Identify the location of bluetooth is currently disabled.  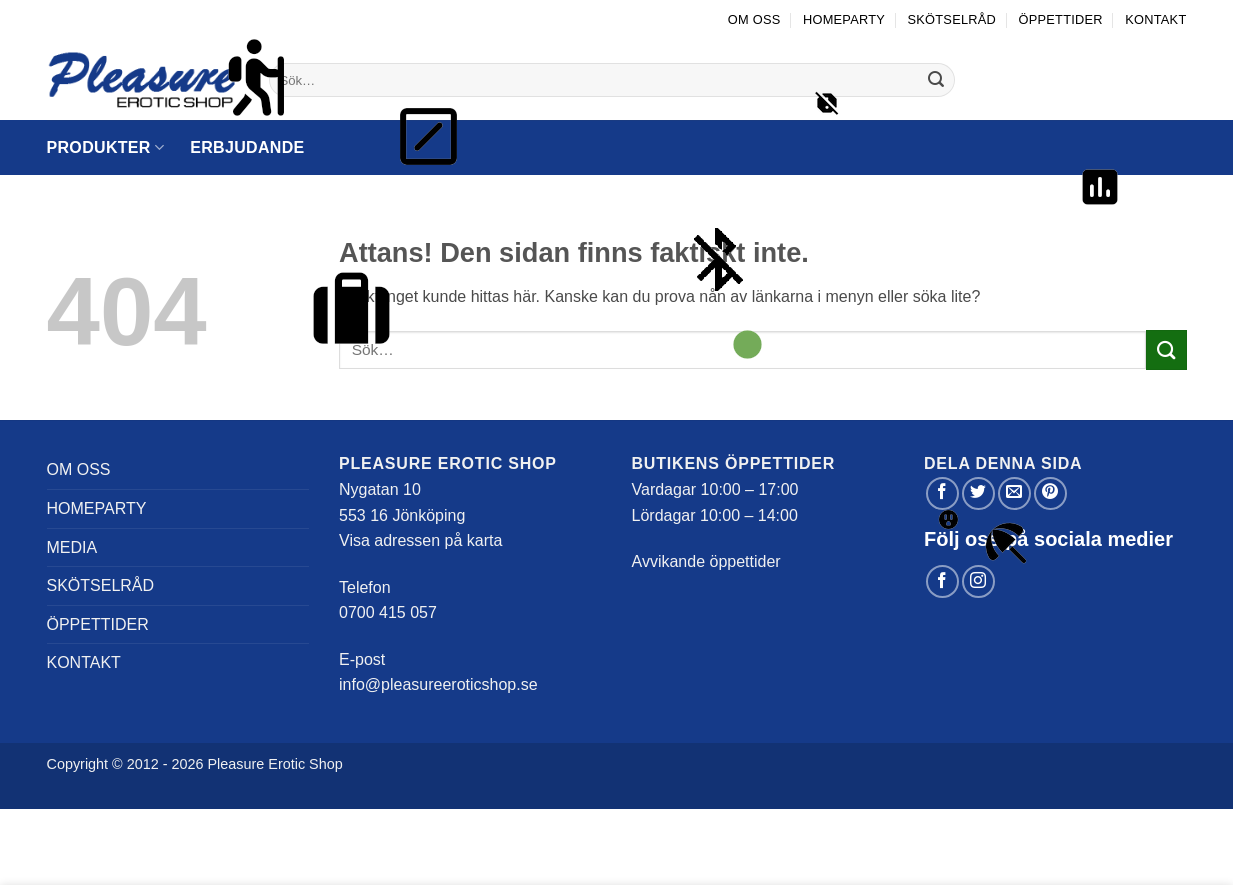
(718, 259).